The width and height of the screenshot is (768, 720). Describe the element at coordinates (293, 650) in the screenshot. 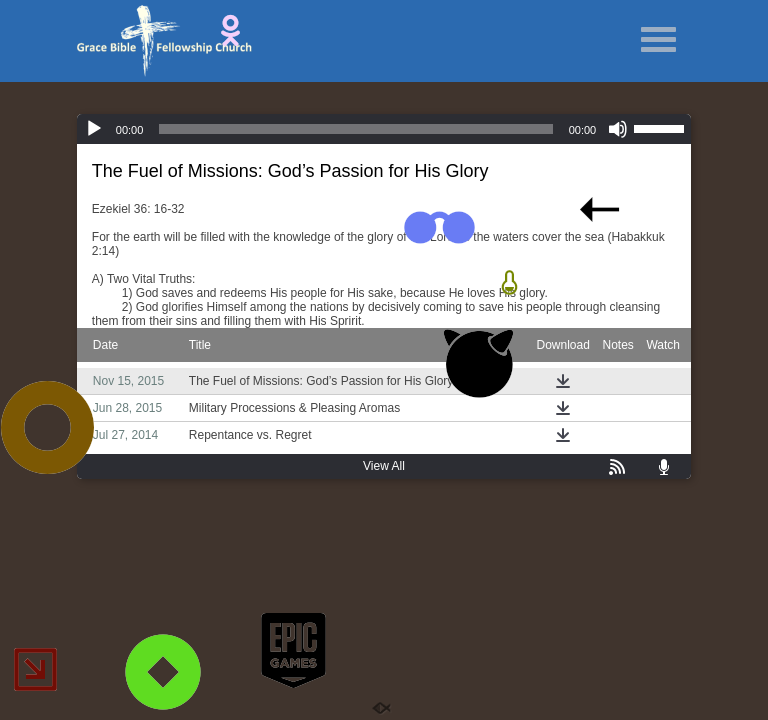

I see `open the Epic Games launcher` at that location.